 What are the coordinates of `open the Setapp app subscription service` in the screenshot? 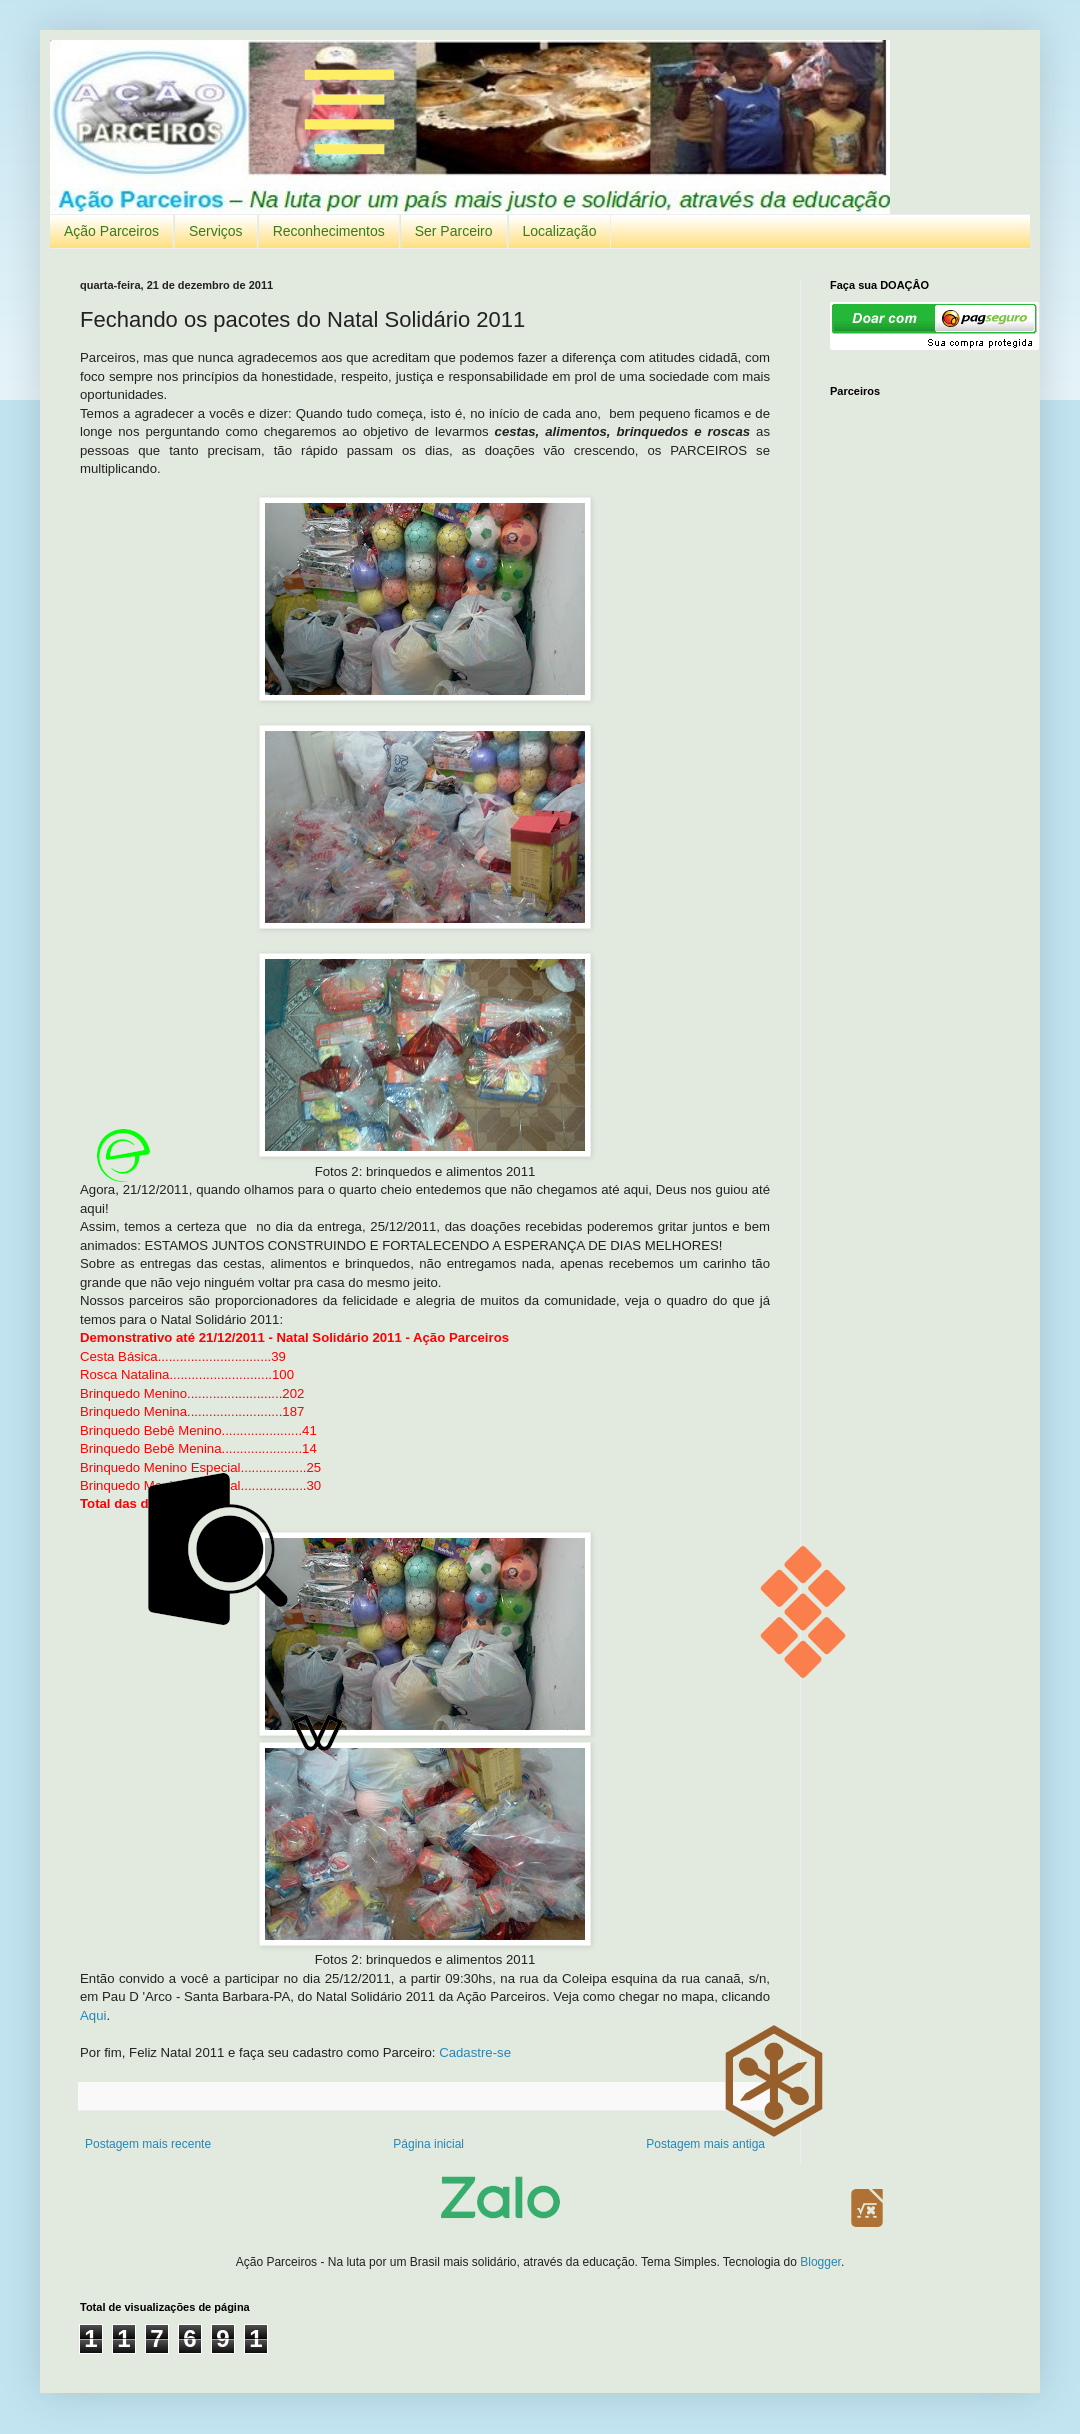 It's located at (803, 1612).